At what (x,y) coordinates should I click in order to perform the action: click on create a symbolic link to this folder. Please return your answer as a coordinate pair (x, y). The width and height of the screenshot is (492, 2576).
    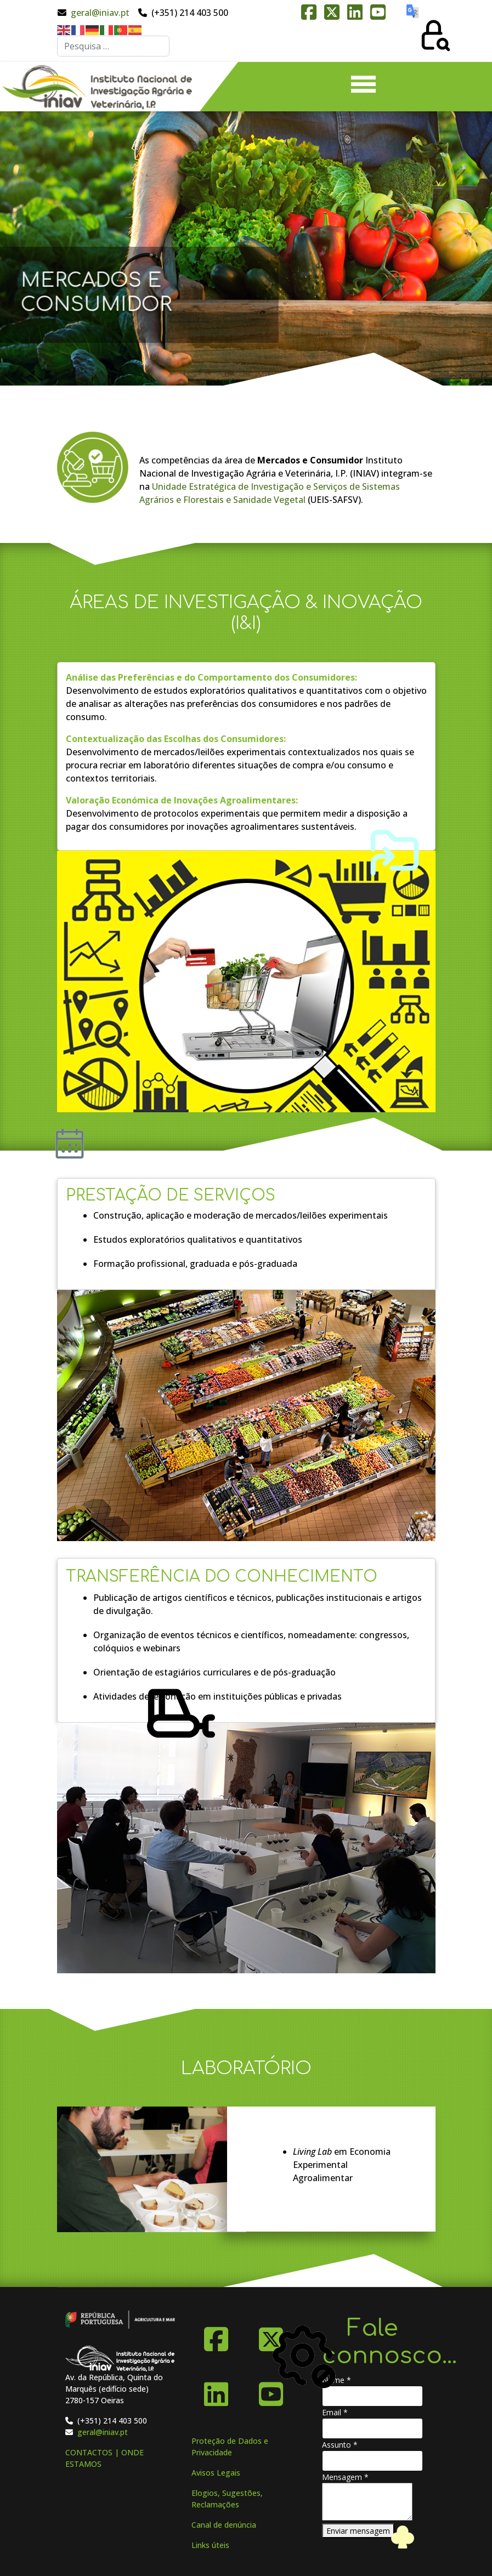
    Looking at the image, I should click on (394, 851).